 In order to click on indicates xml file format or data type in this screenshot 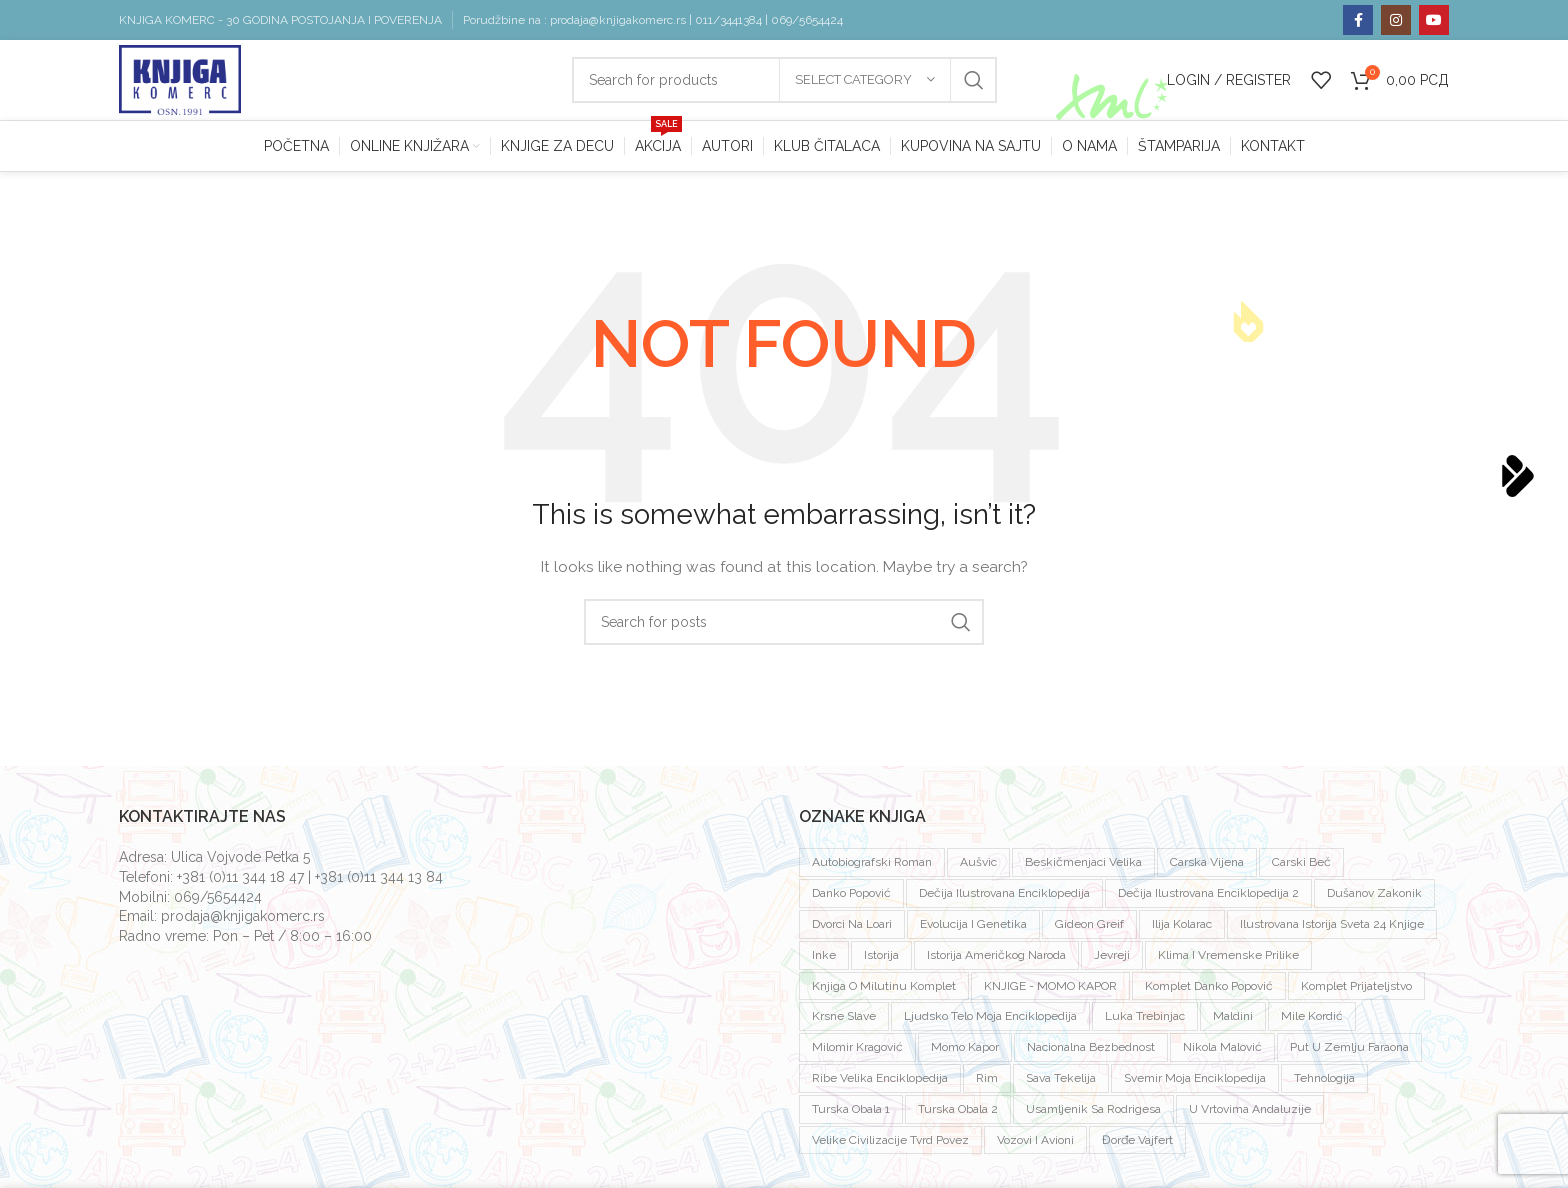, I will do `click(1112, 97)`.